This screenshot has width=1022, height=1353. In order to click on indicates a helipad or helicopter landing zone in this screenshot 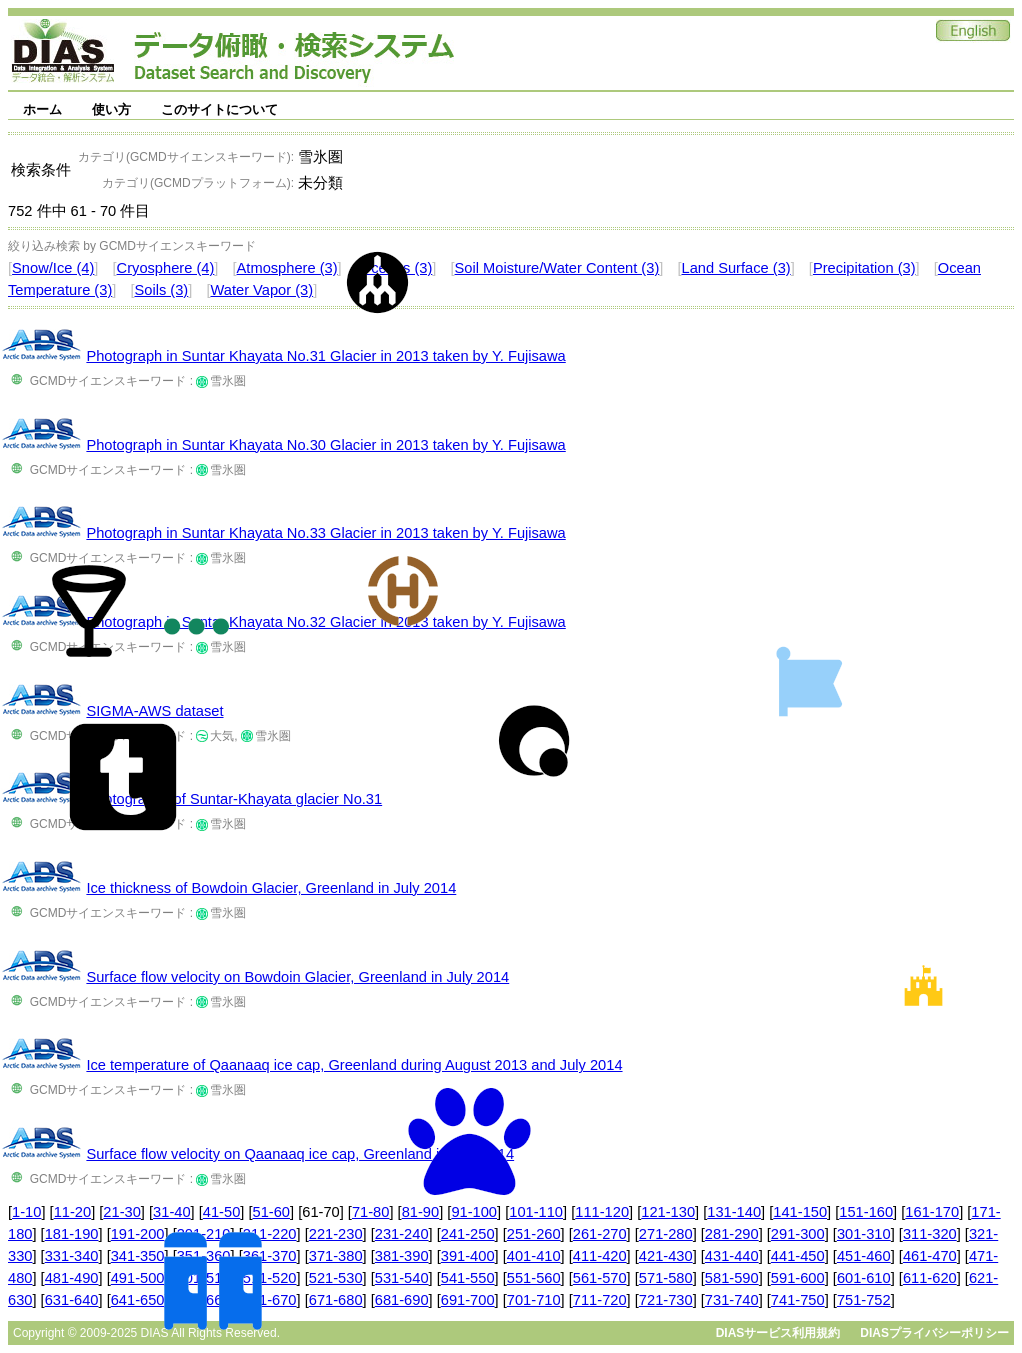, I will do `click(403, 591)`.